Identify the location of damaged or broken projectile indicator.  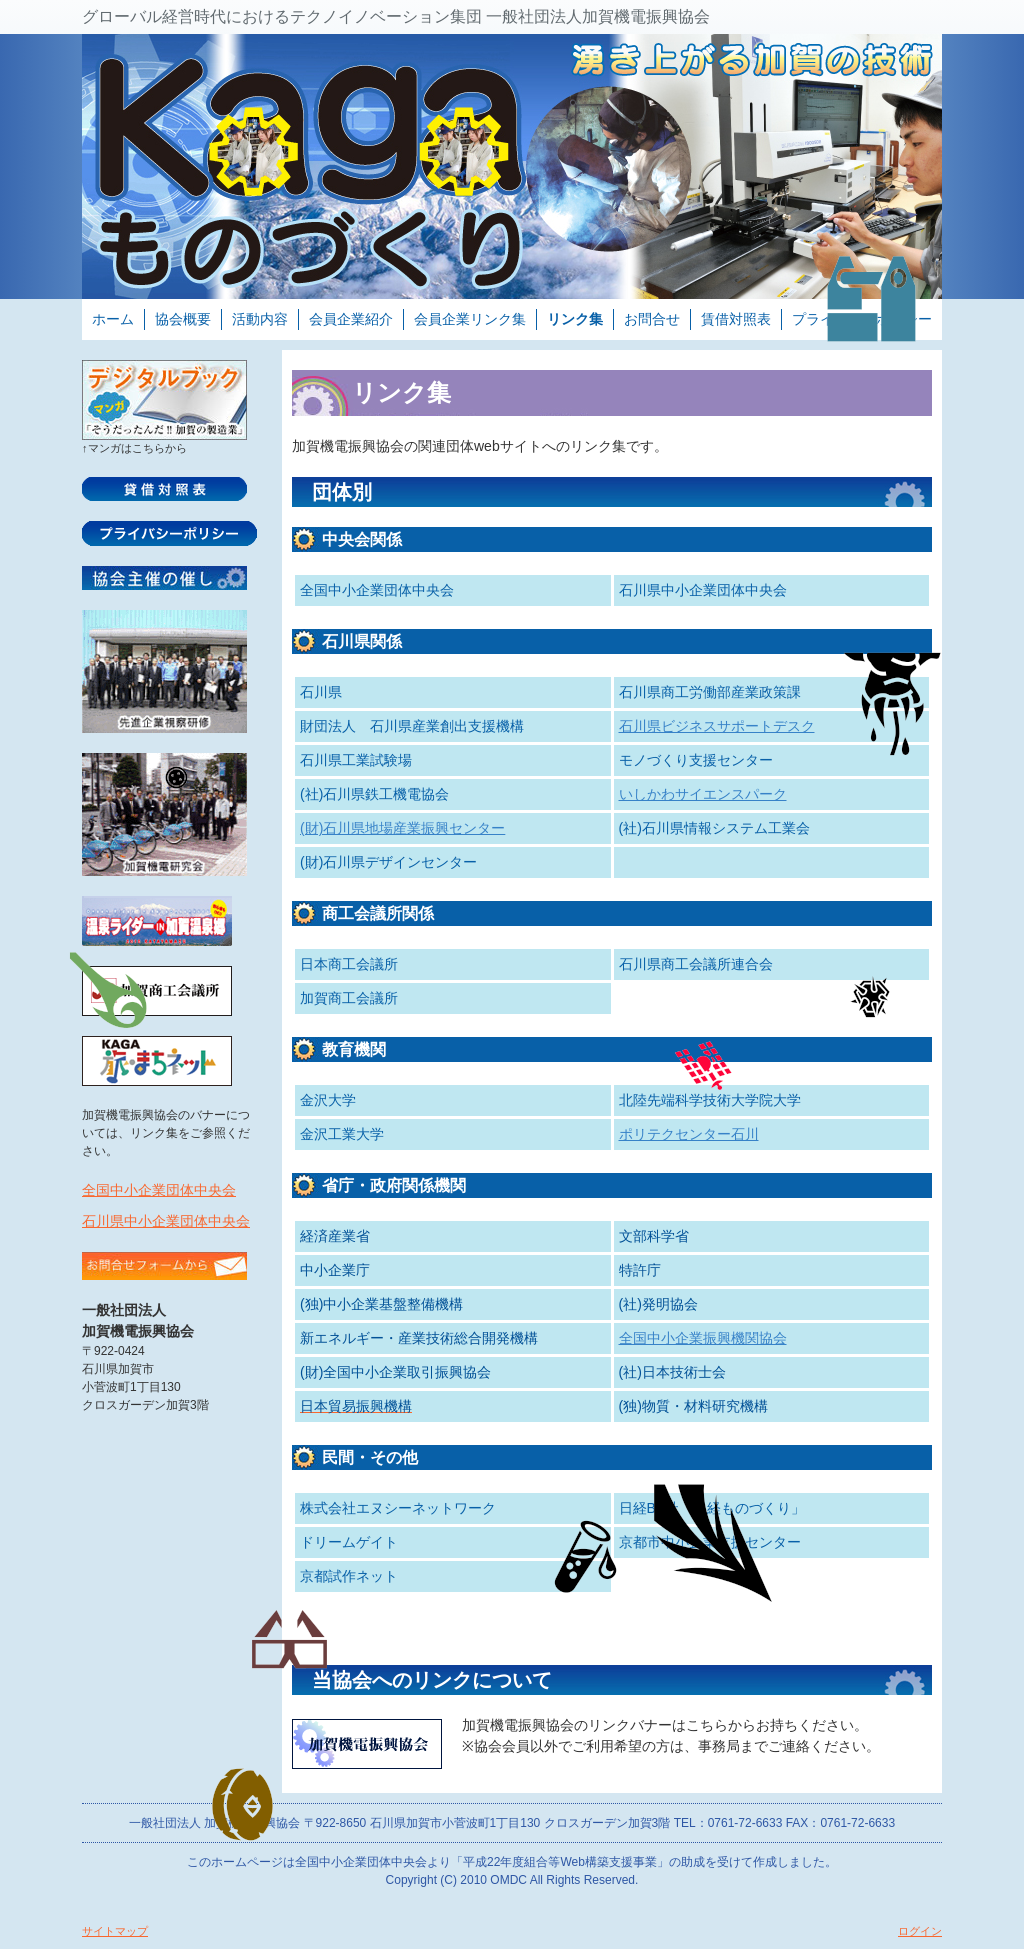
(712, 1542).